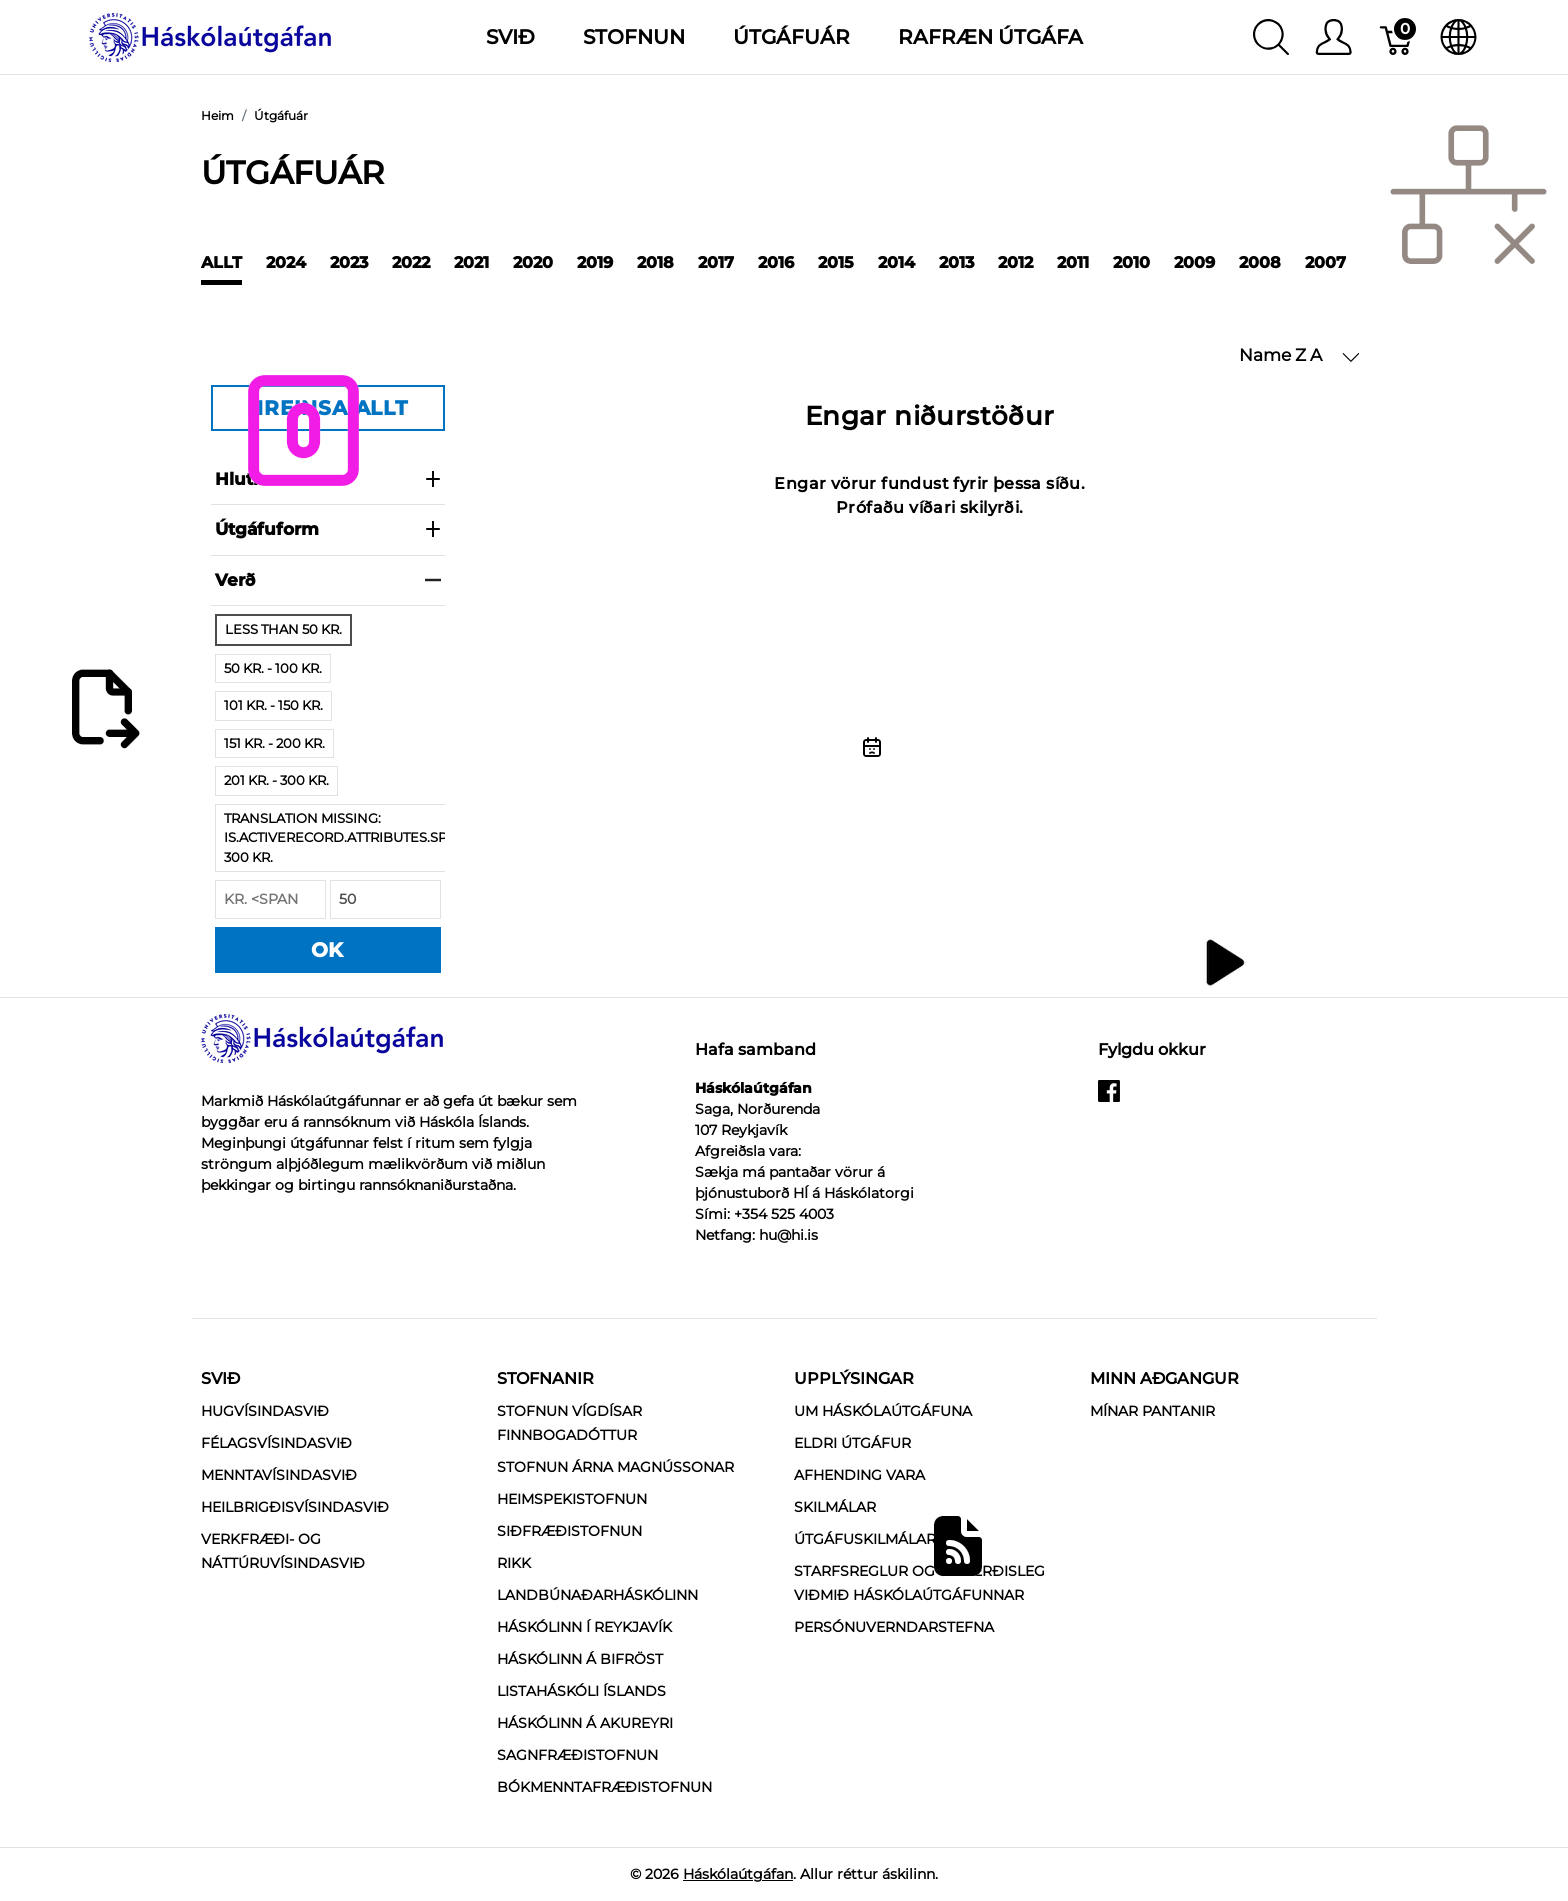 The image size is (1568, 1901). Describe the element at coordinates (872, 747) in the screenshot. I see `no events scheduled for this date` at that location.